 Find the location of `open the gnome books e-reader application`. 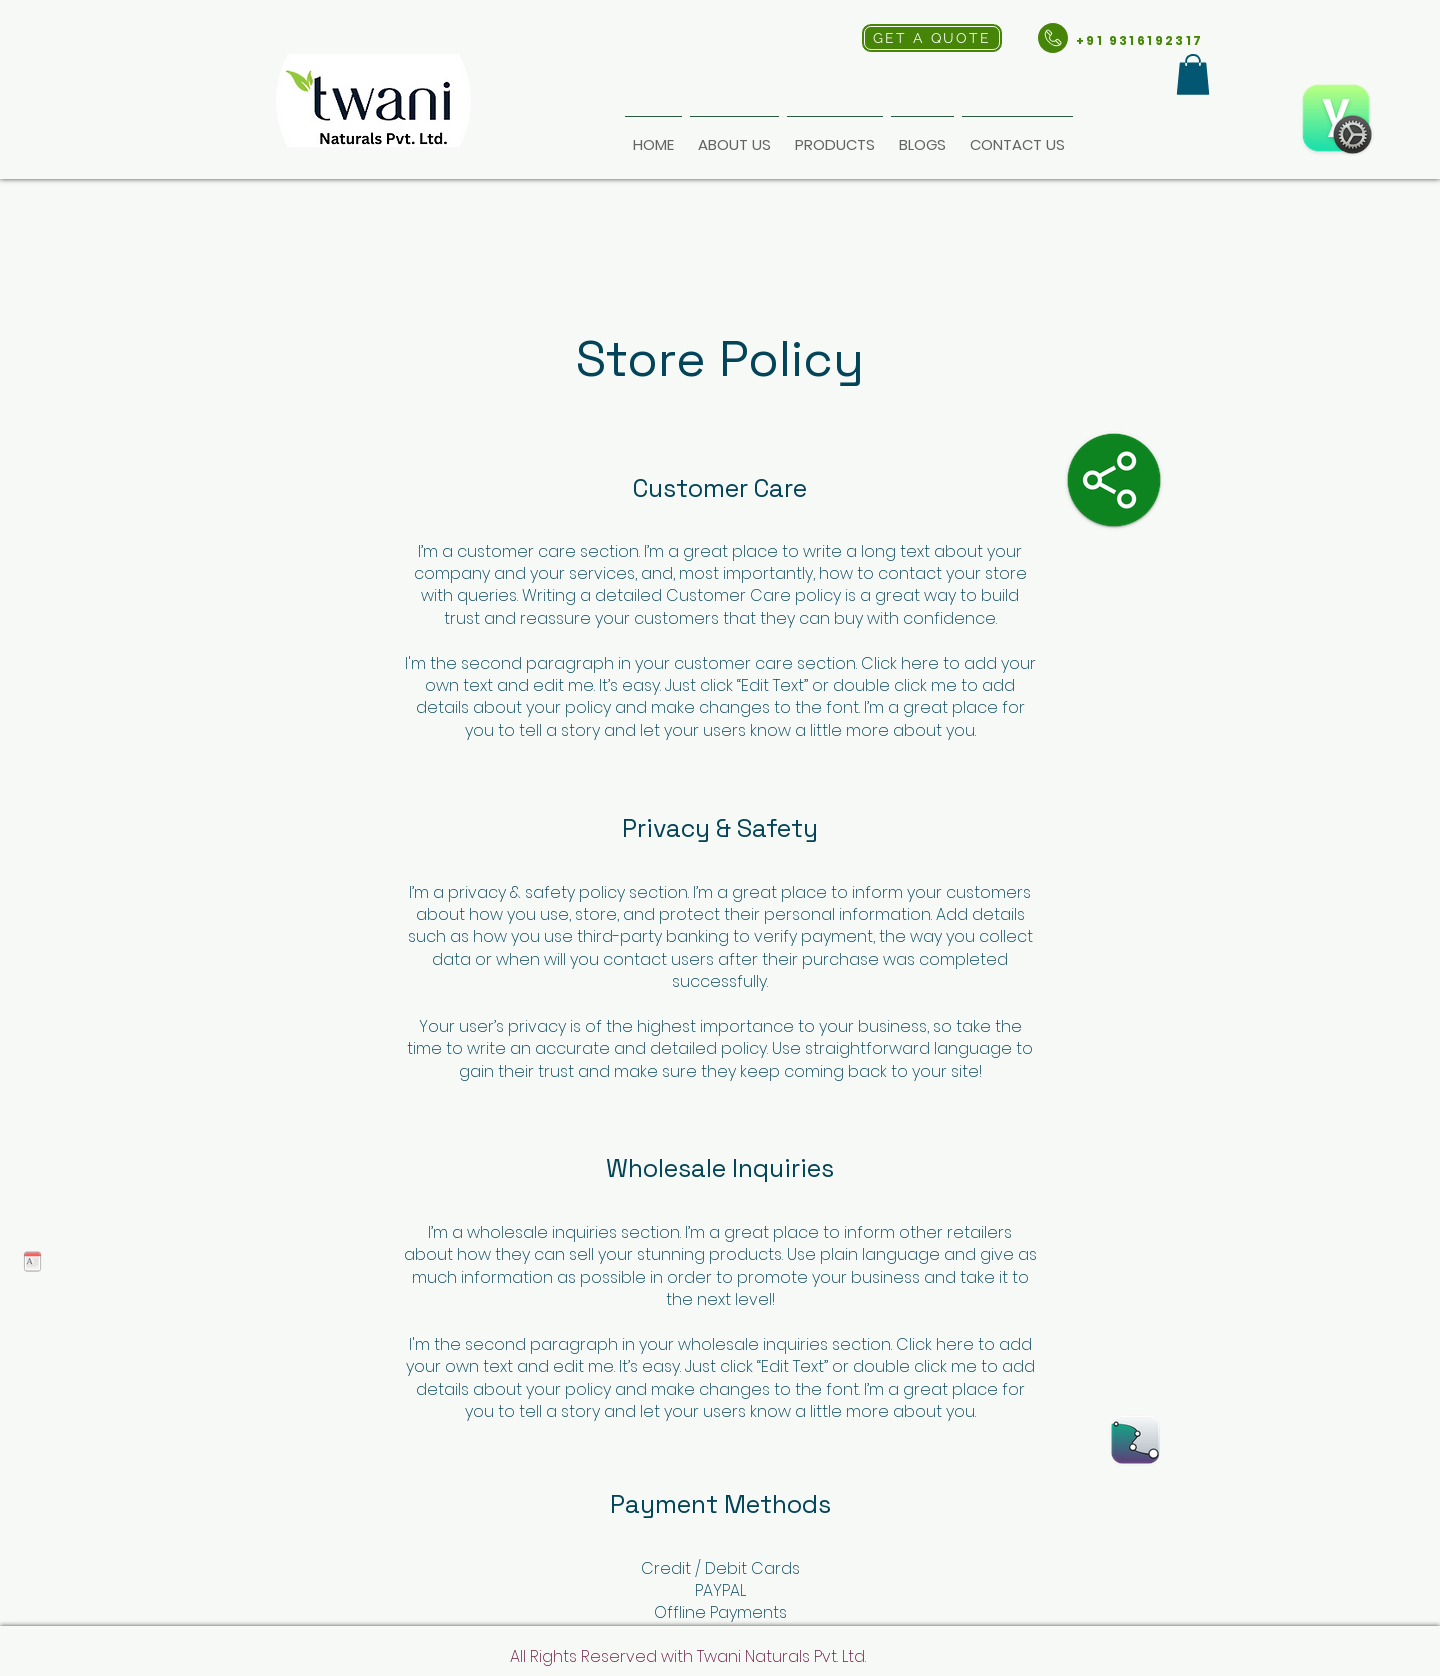

open the gnome books e-reader application is located at coordinates (32, 1261).